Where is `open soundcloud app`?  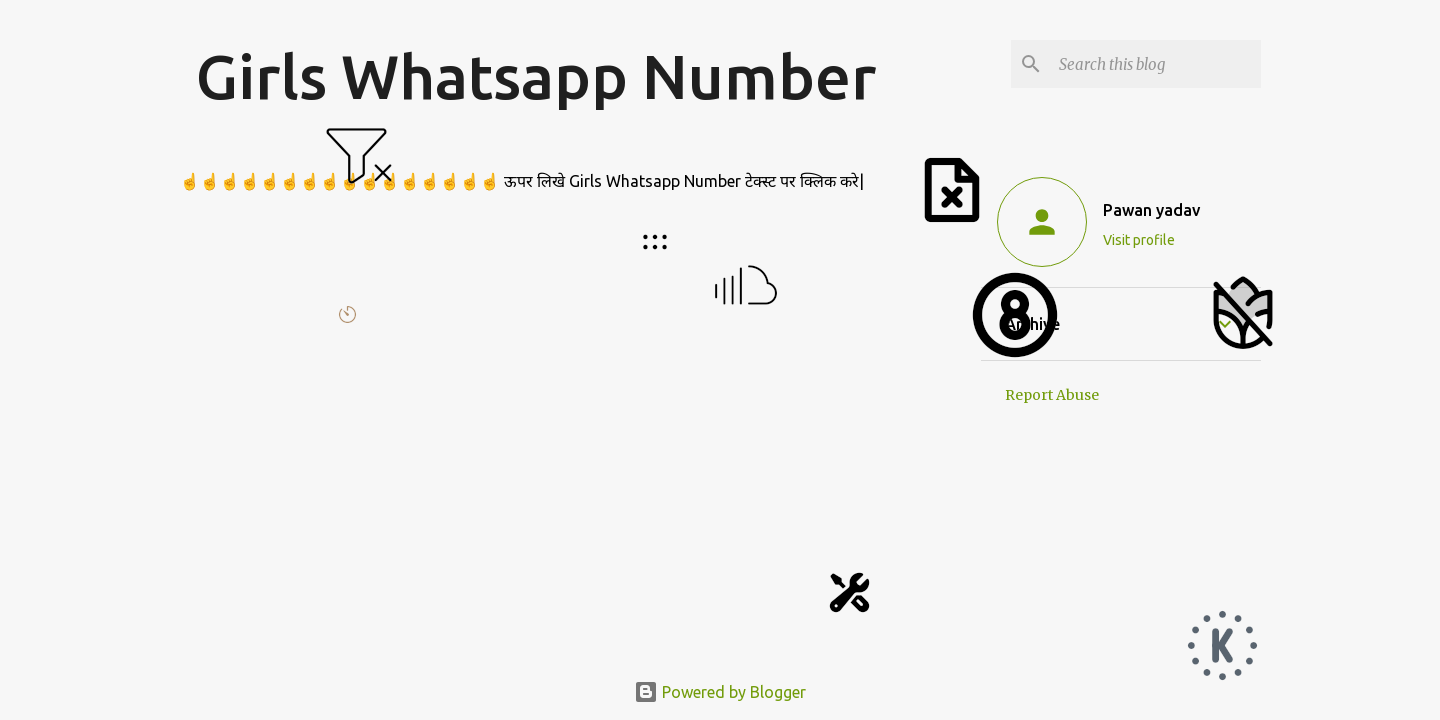
open soundcloud app is located at coordinates (745, 287).